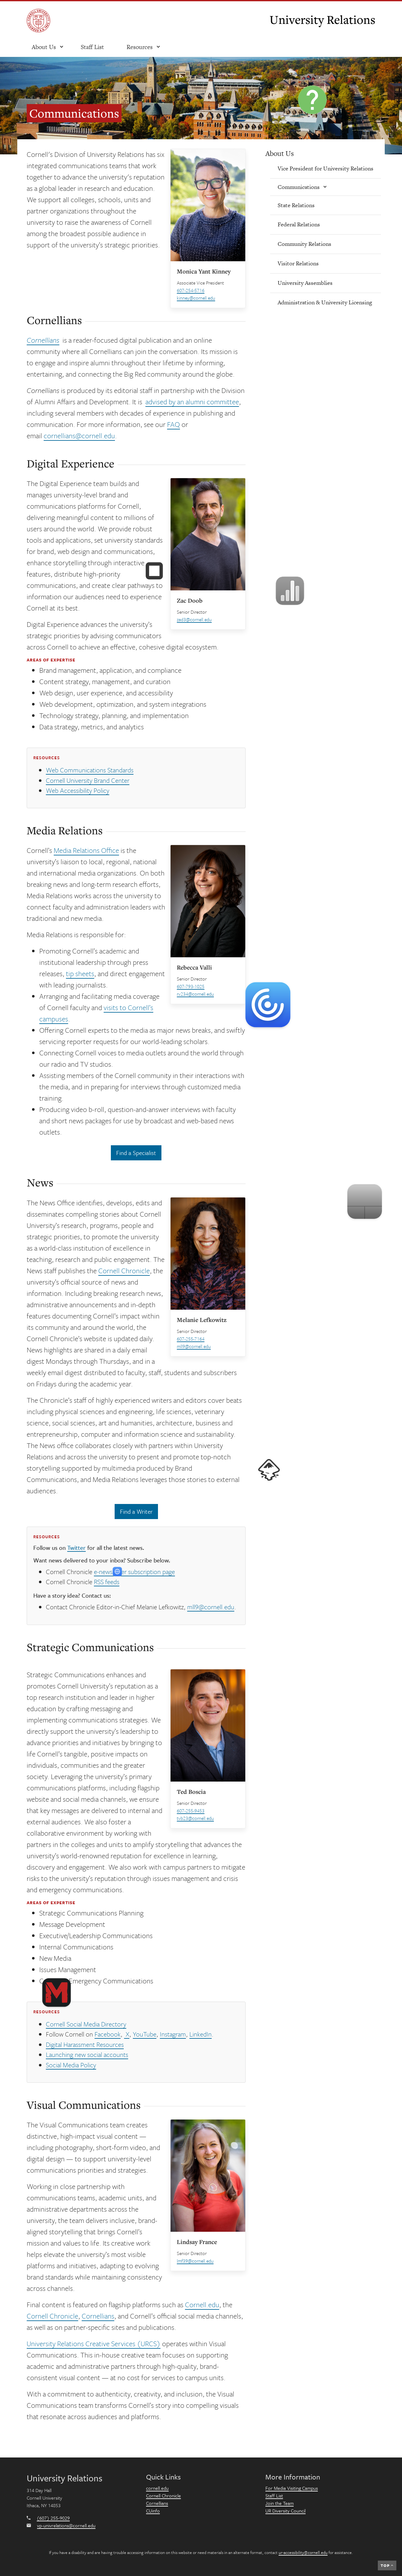 Image resolution: width=402 pixels, height=2576 pixels. What do you see at coordinates (57, 1993) in the screenshot?
I see `launch Metro 2033 game` at bounding box center [57, 1993].